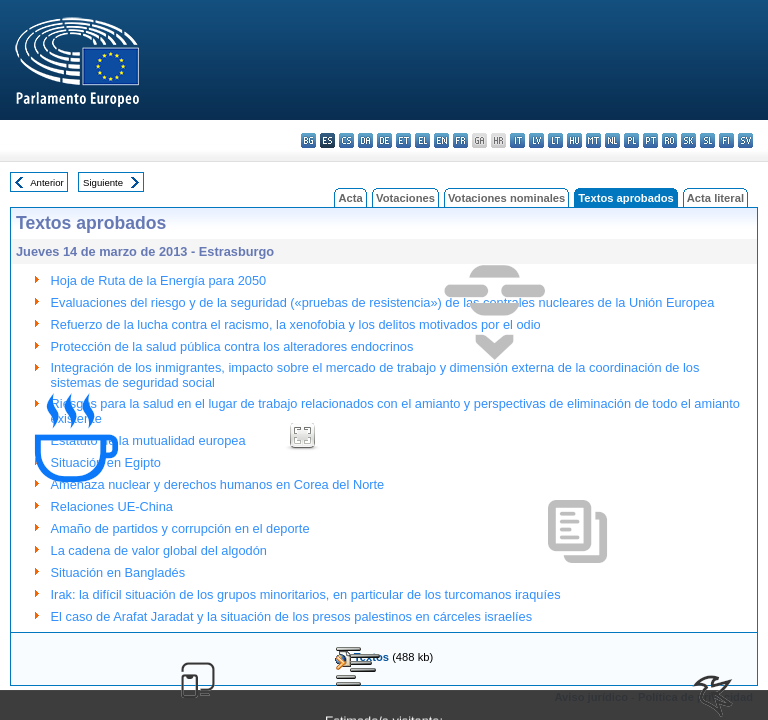 The image size is (768, 720). Describe the element at coordinates (714, 695) in the screenshot. I see `open kate text editor` at that location.